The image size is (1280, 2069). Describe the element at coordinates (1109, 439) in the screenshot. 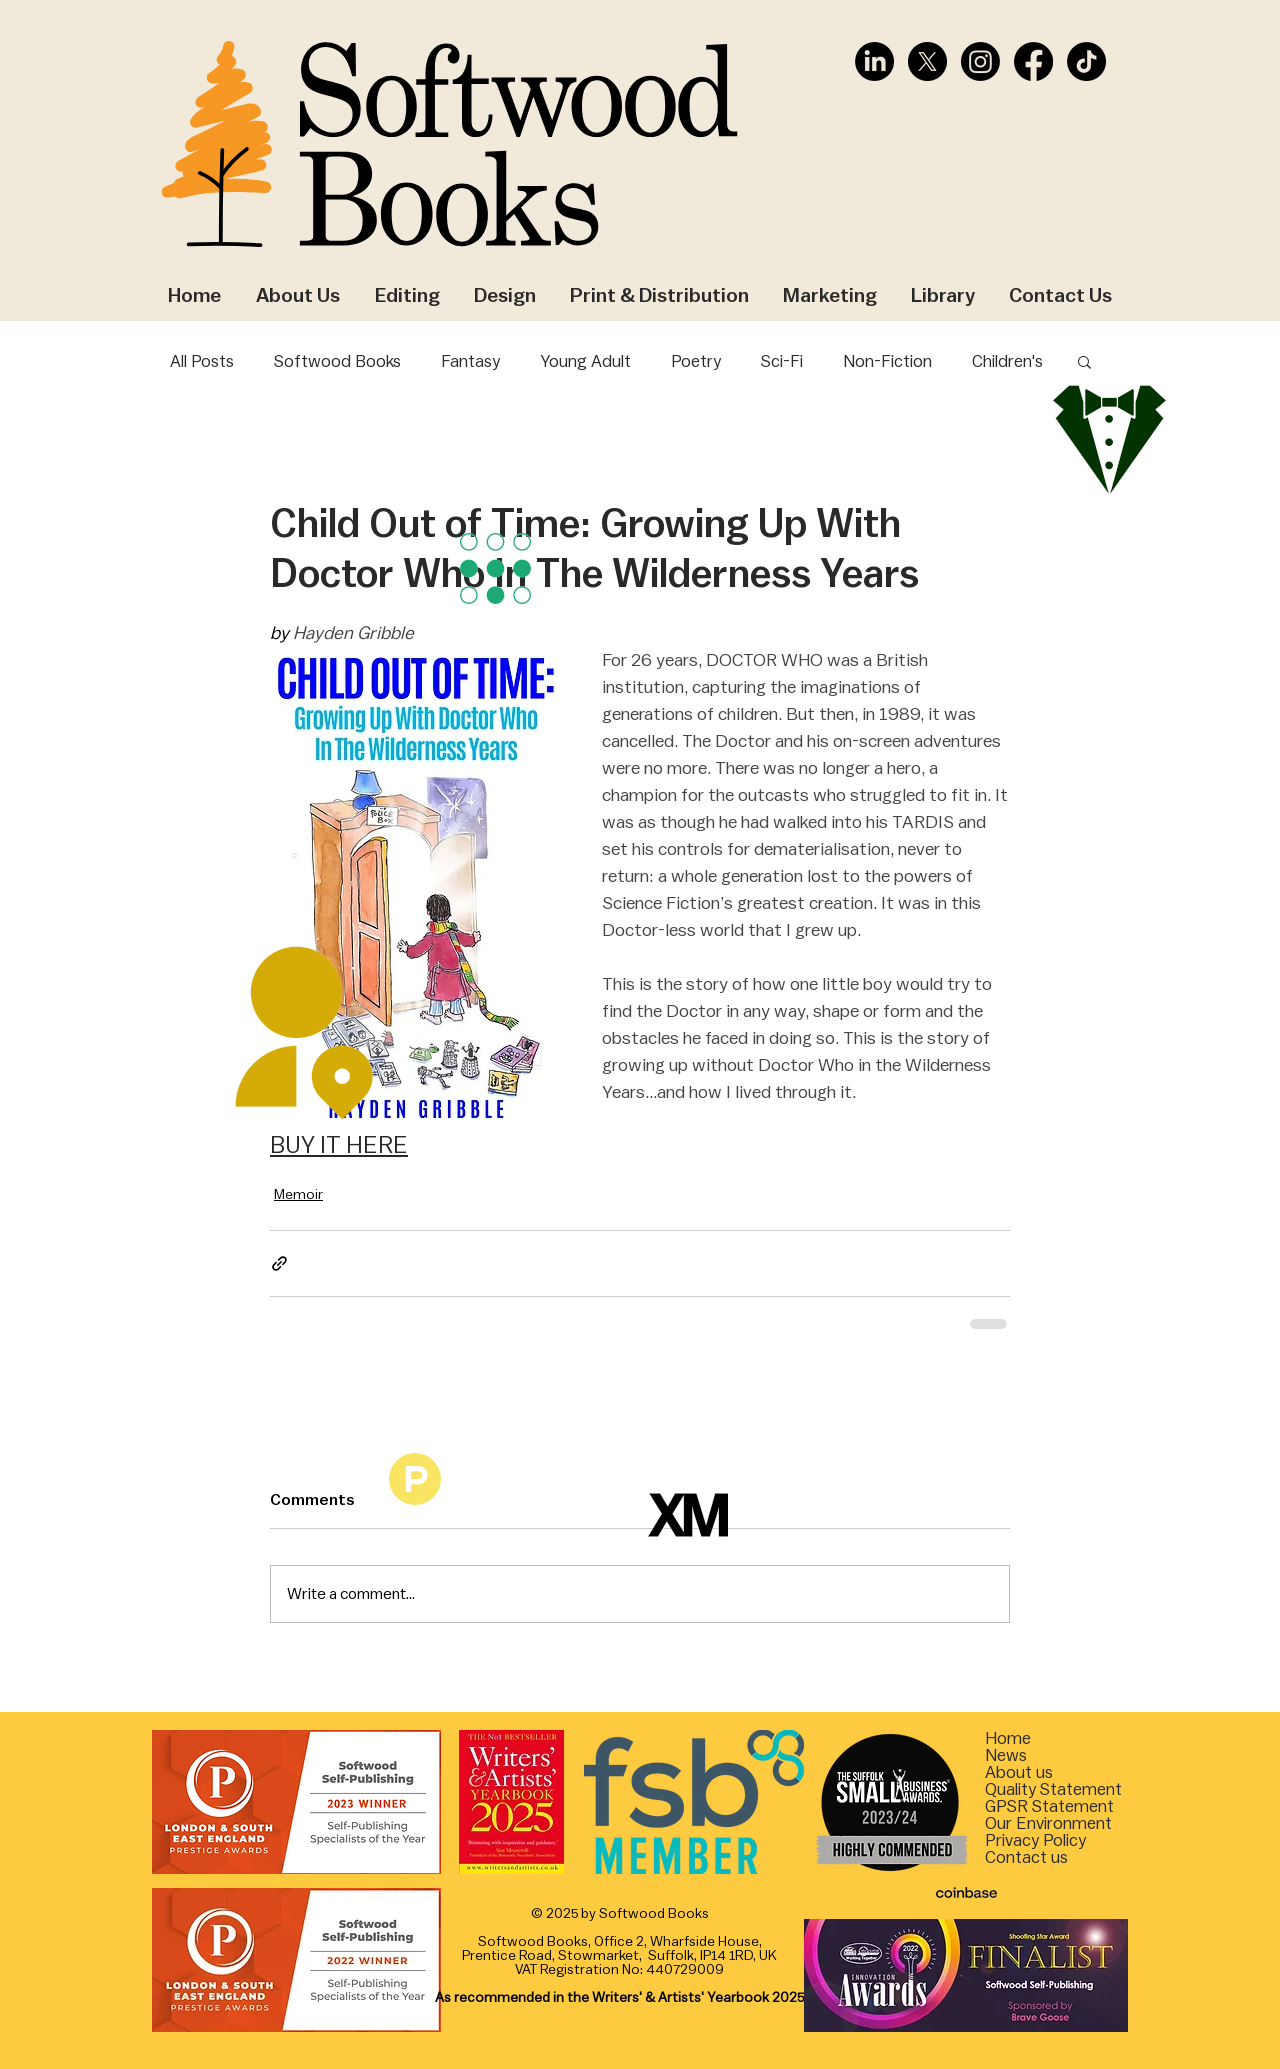

I see `stylelint CSS linting tool logo` at that location.